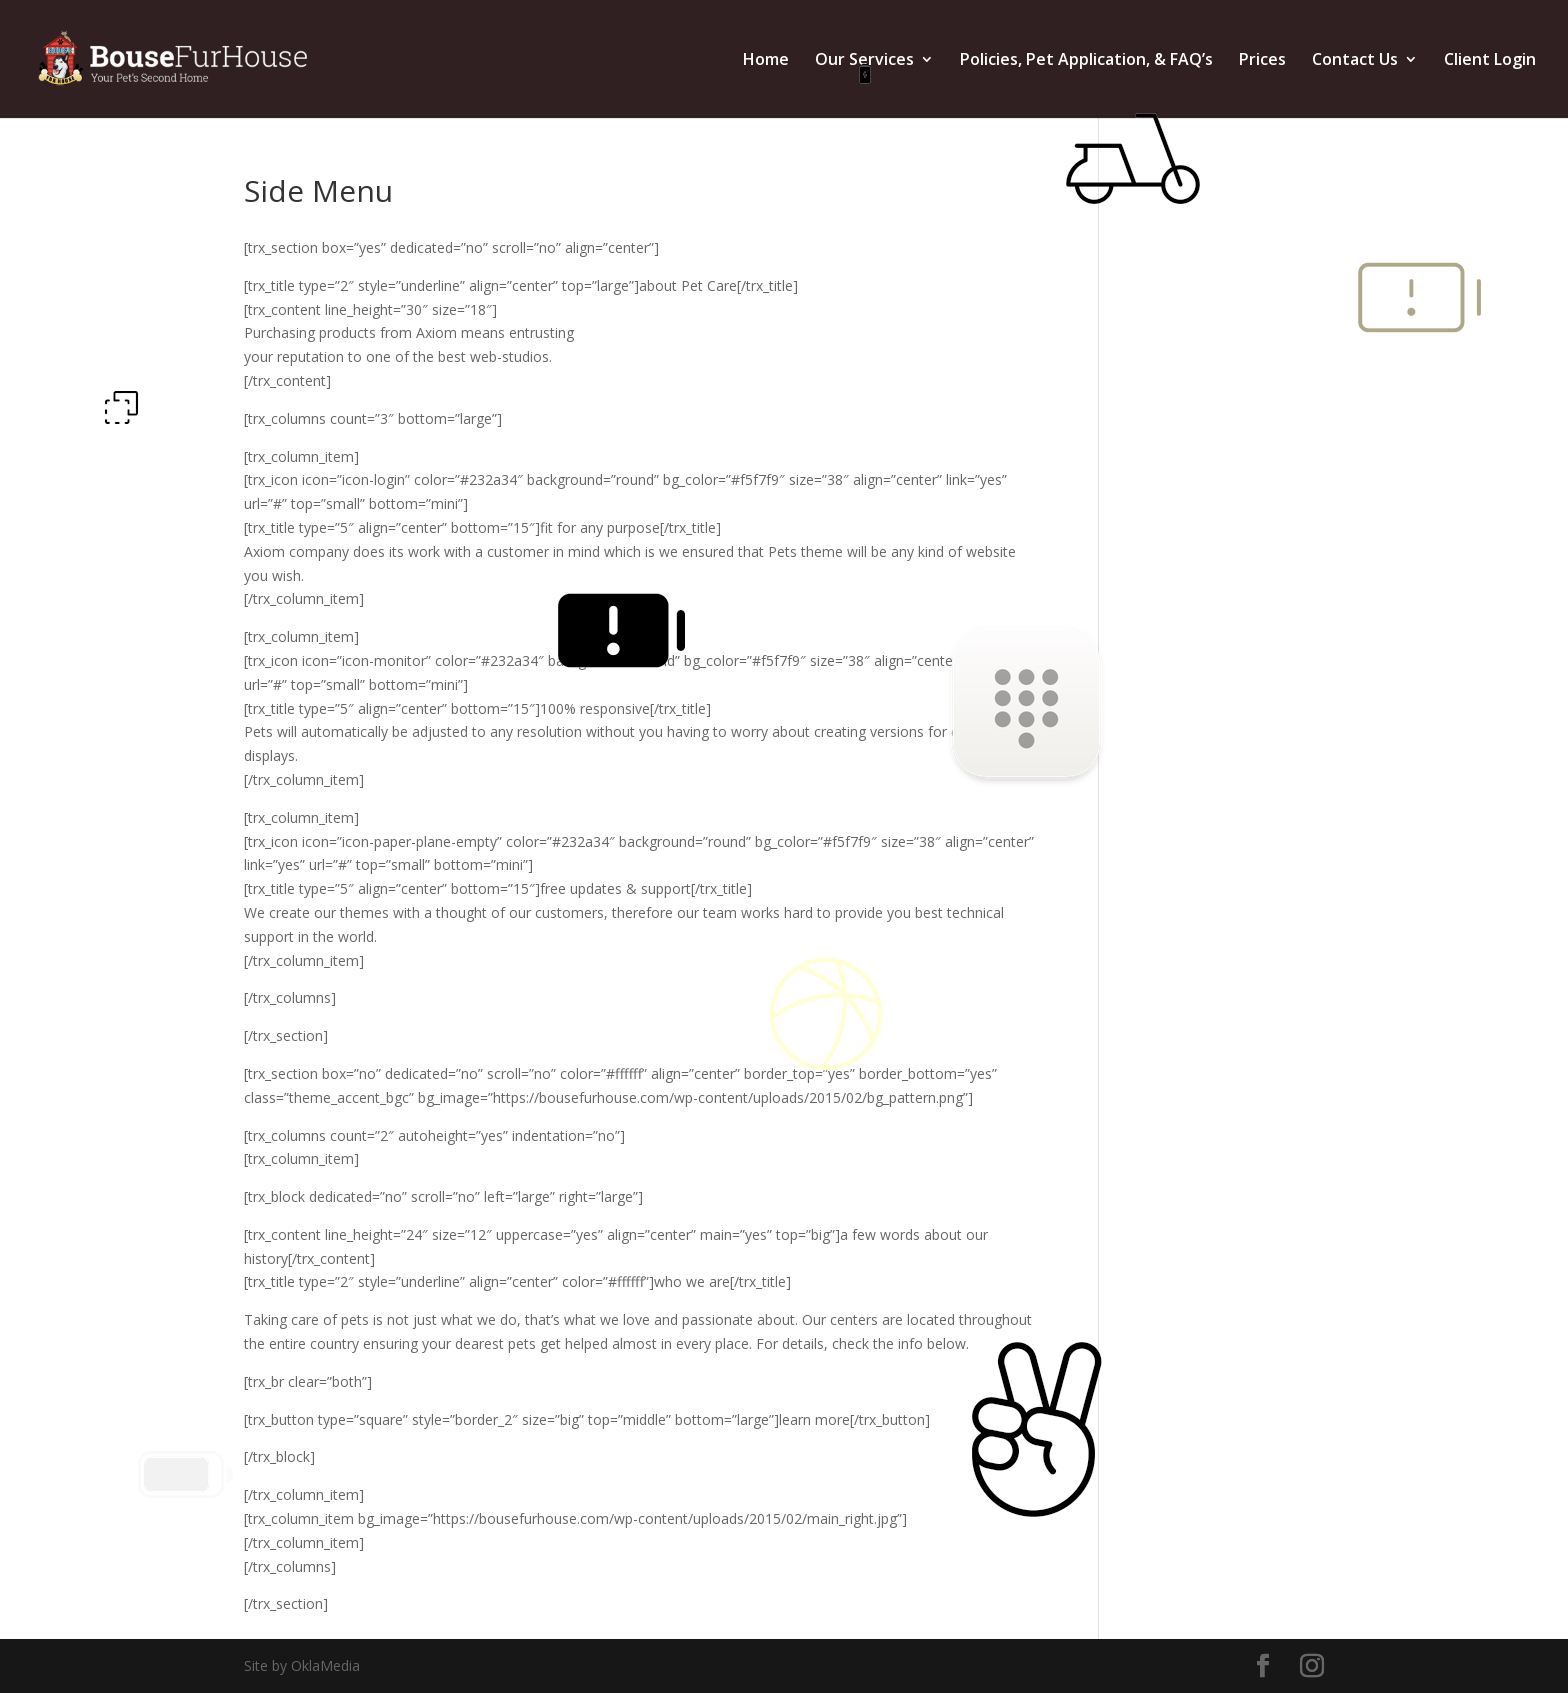  Describe the element at coordinates (826, 1014) in the screenshot. I see `access beach or vacation-related features` at that location.